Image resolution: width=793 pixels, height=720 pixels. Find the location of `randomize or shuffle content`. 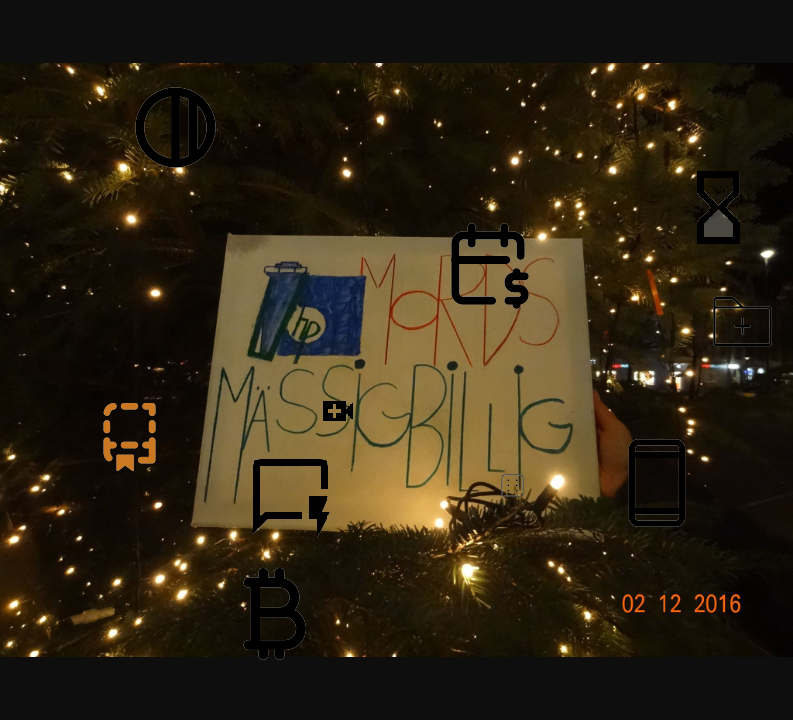

randomize or shuffle content is located at coordinates (512, 485).